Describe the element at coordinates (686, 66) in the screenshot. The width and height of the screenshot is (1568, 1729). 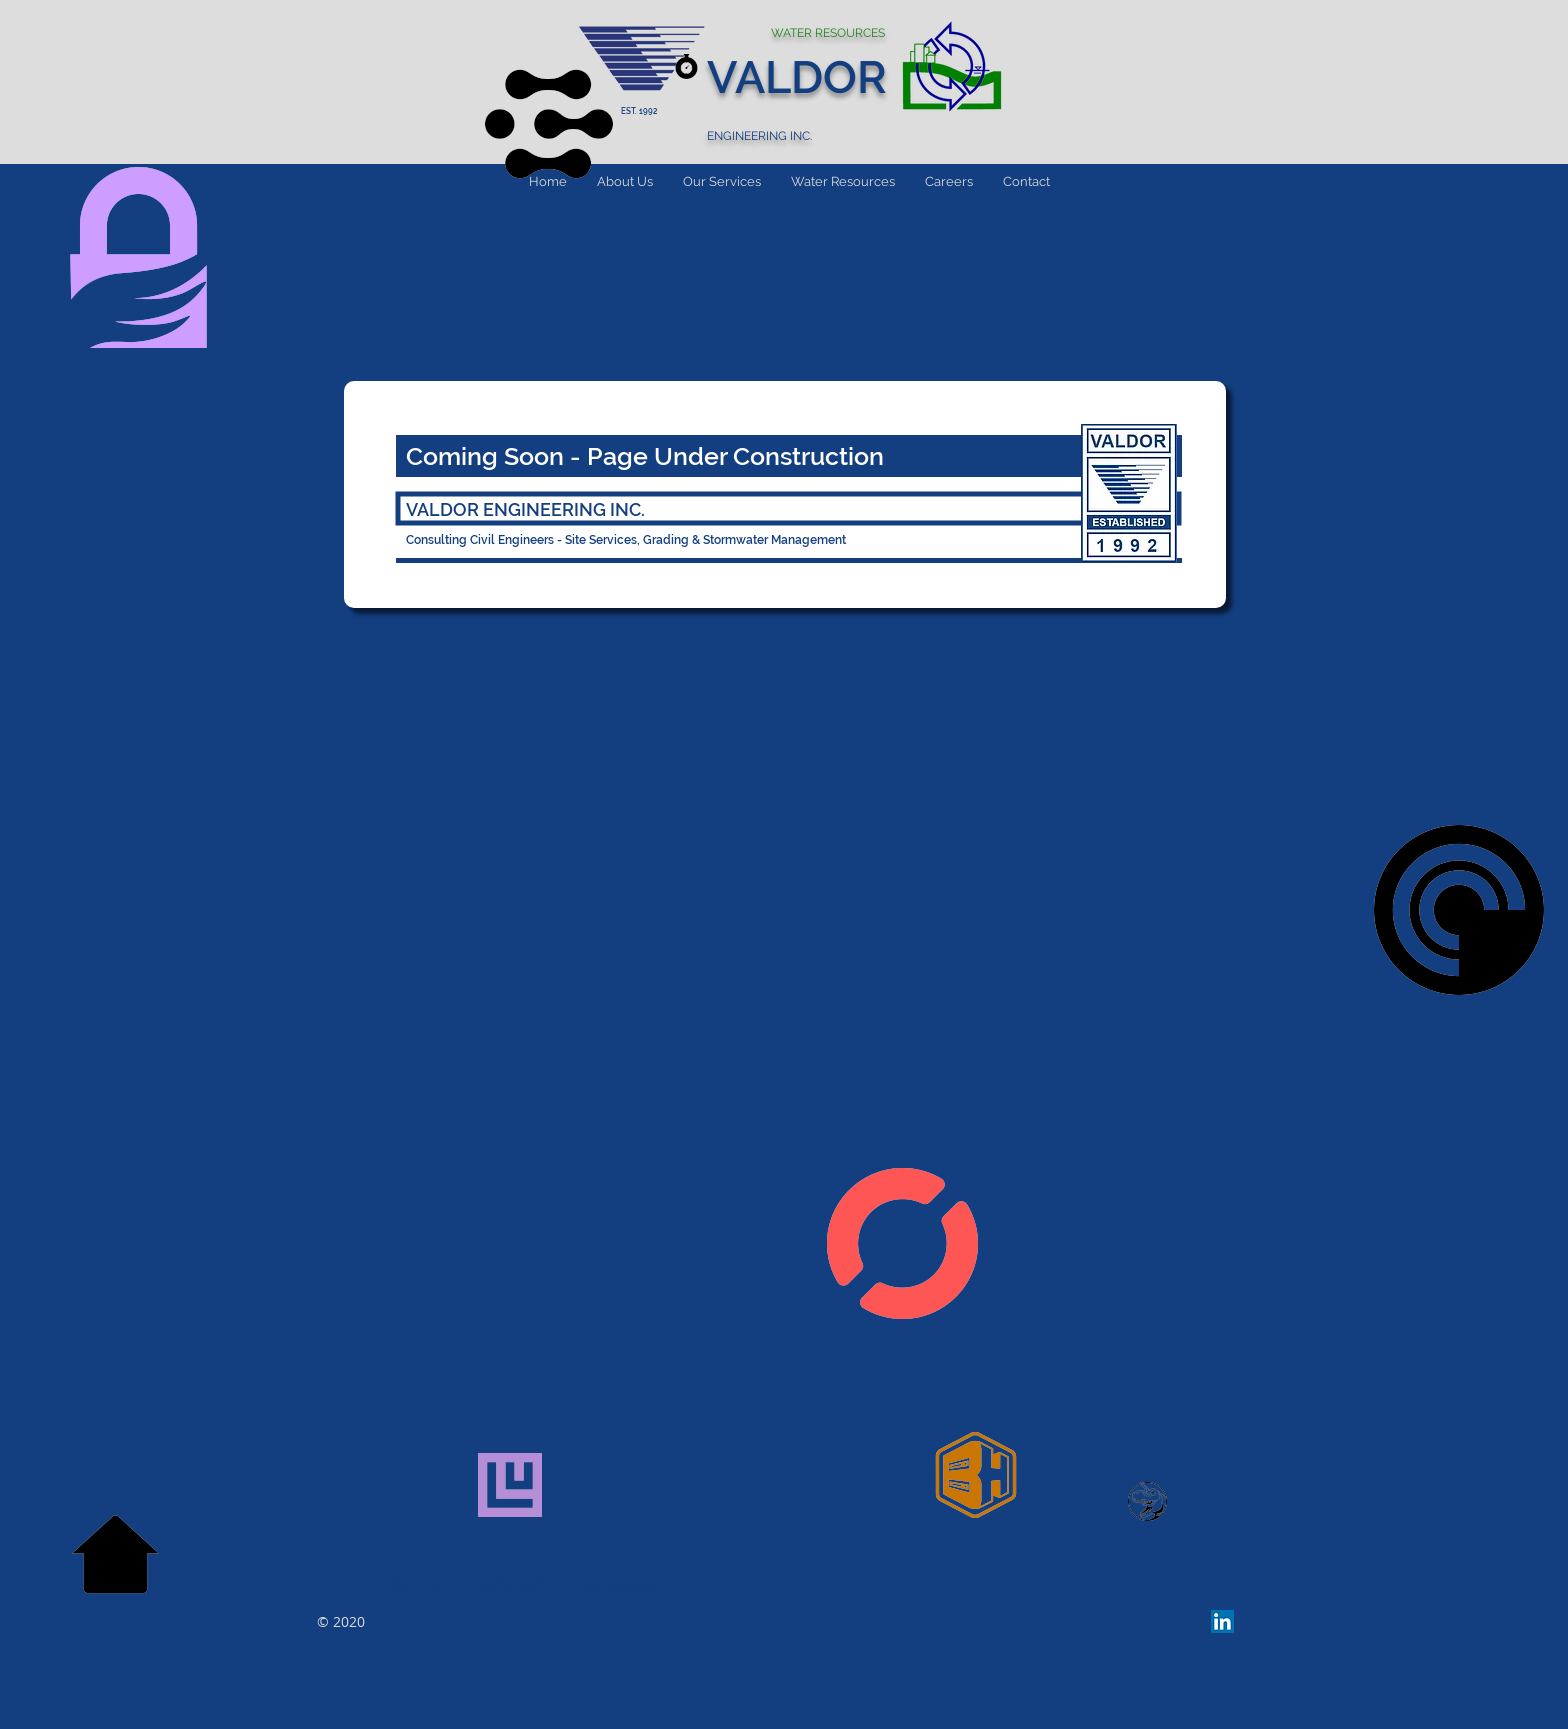
I see `Fastly CDN service logo` at that location.